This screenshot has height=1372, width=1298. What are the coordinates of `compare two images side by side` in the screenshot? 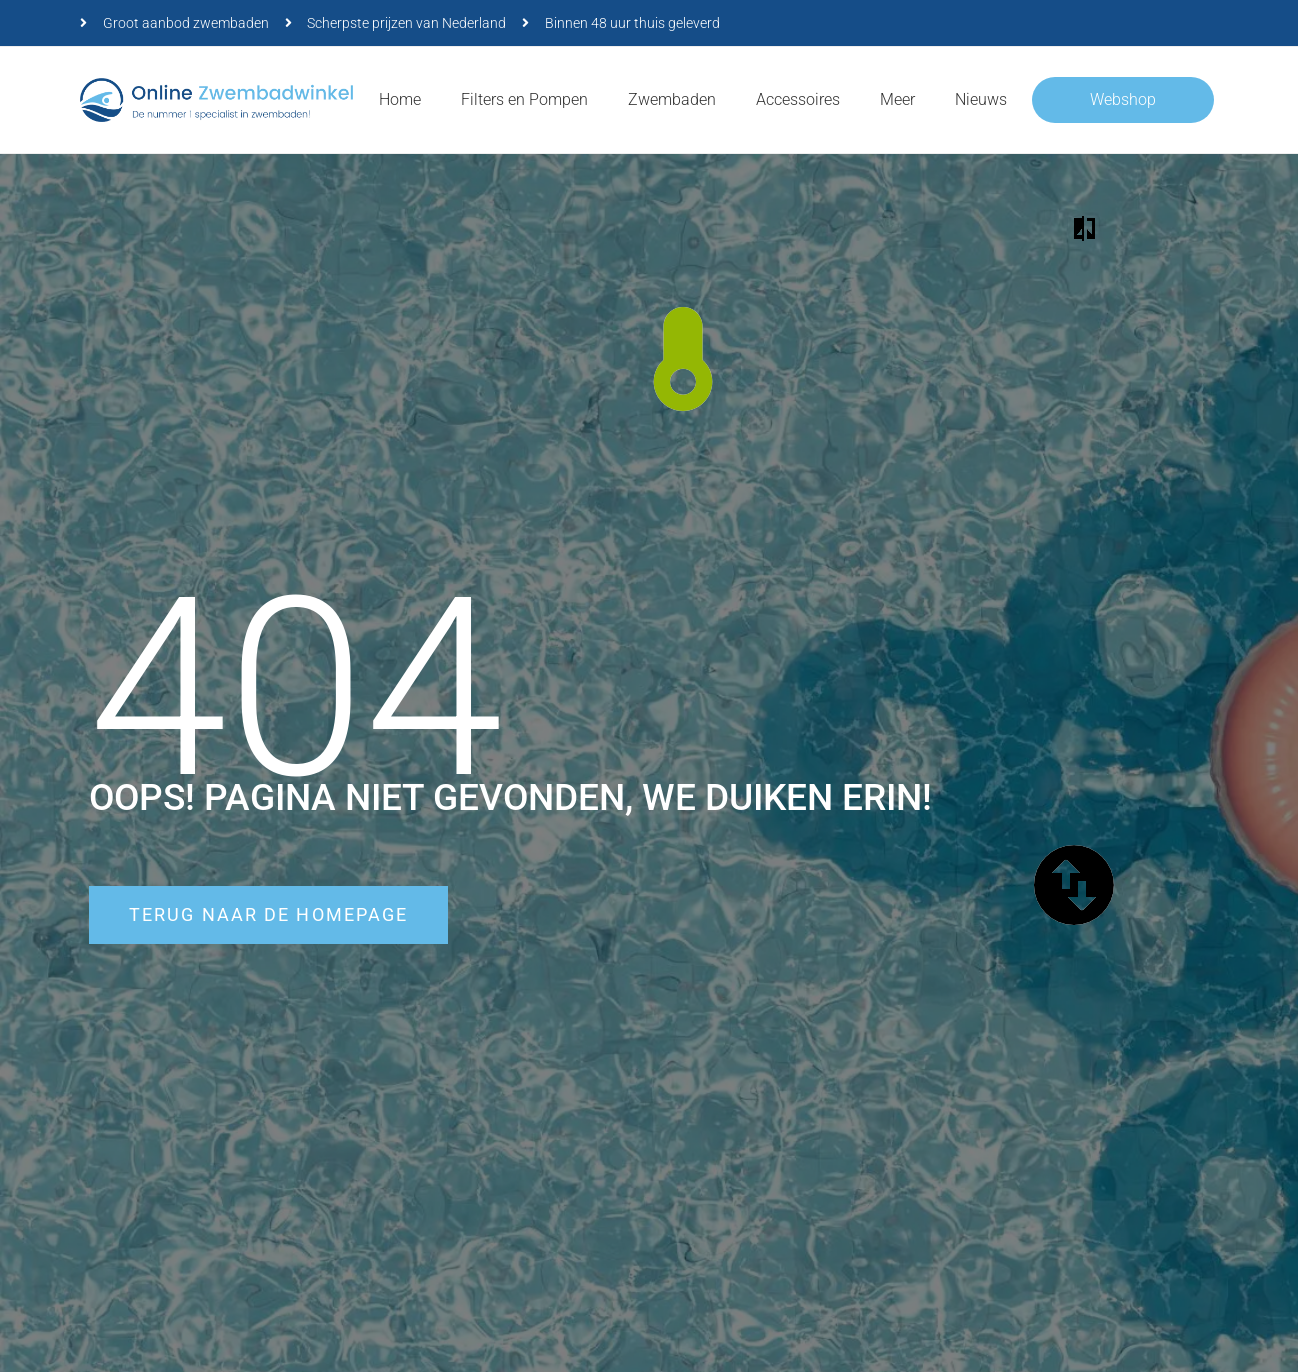 It's located at (1084, 228).